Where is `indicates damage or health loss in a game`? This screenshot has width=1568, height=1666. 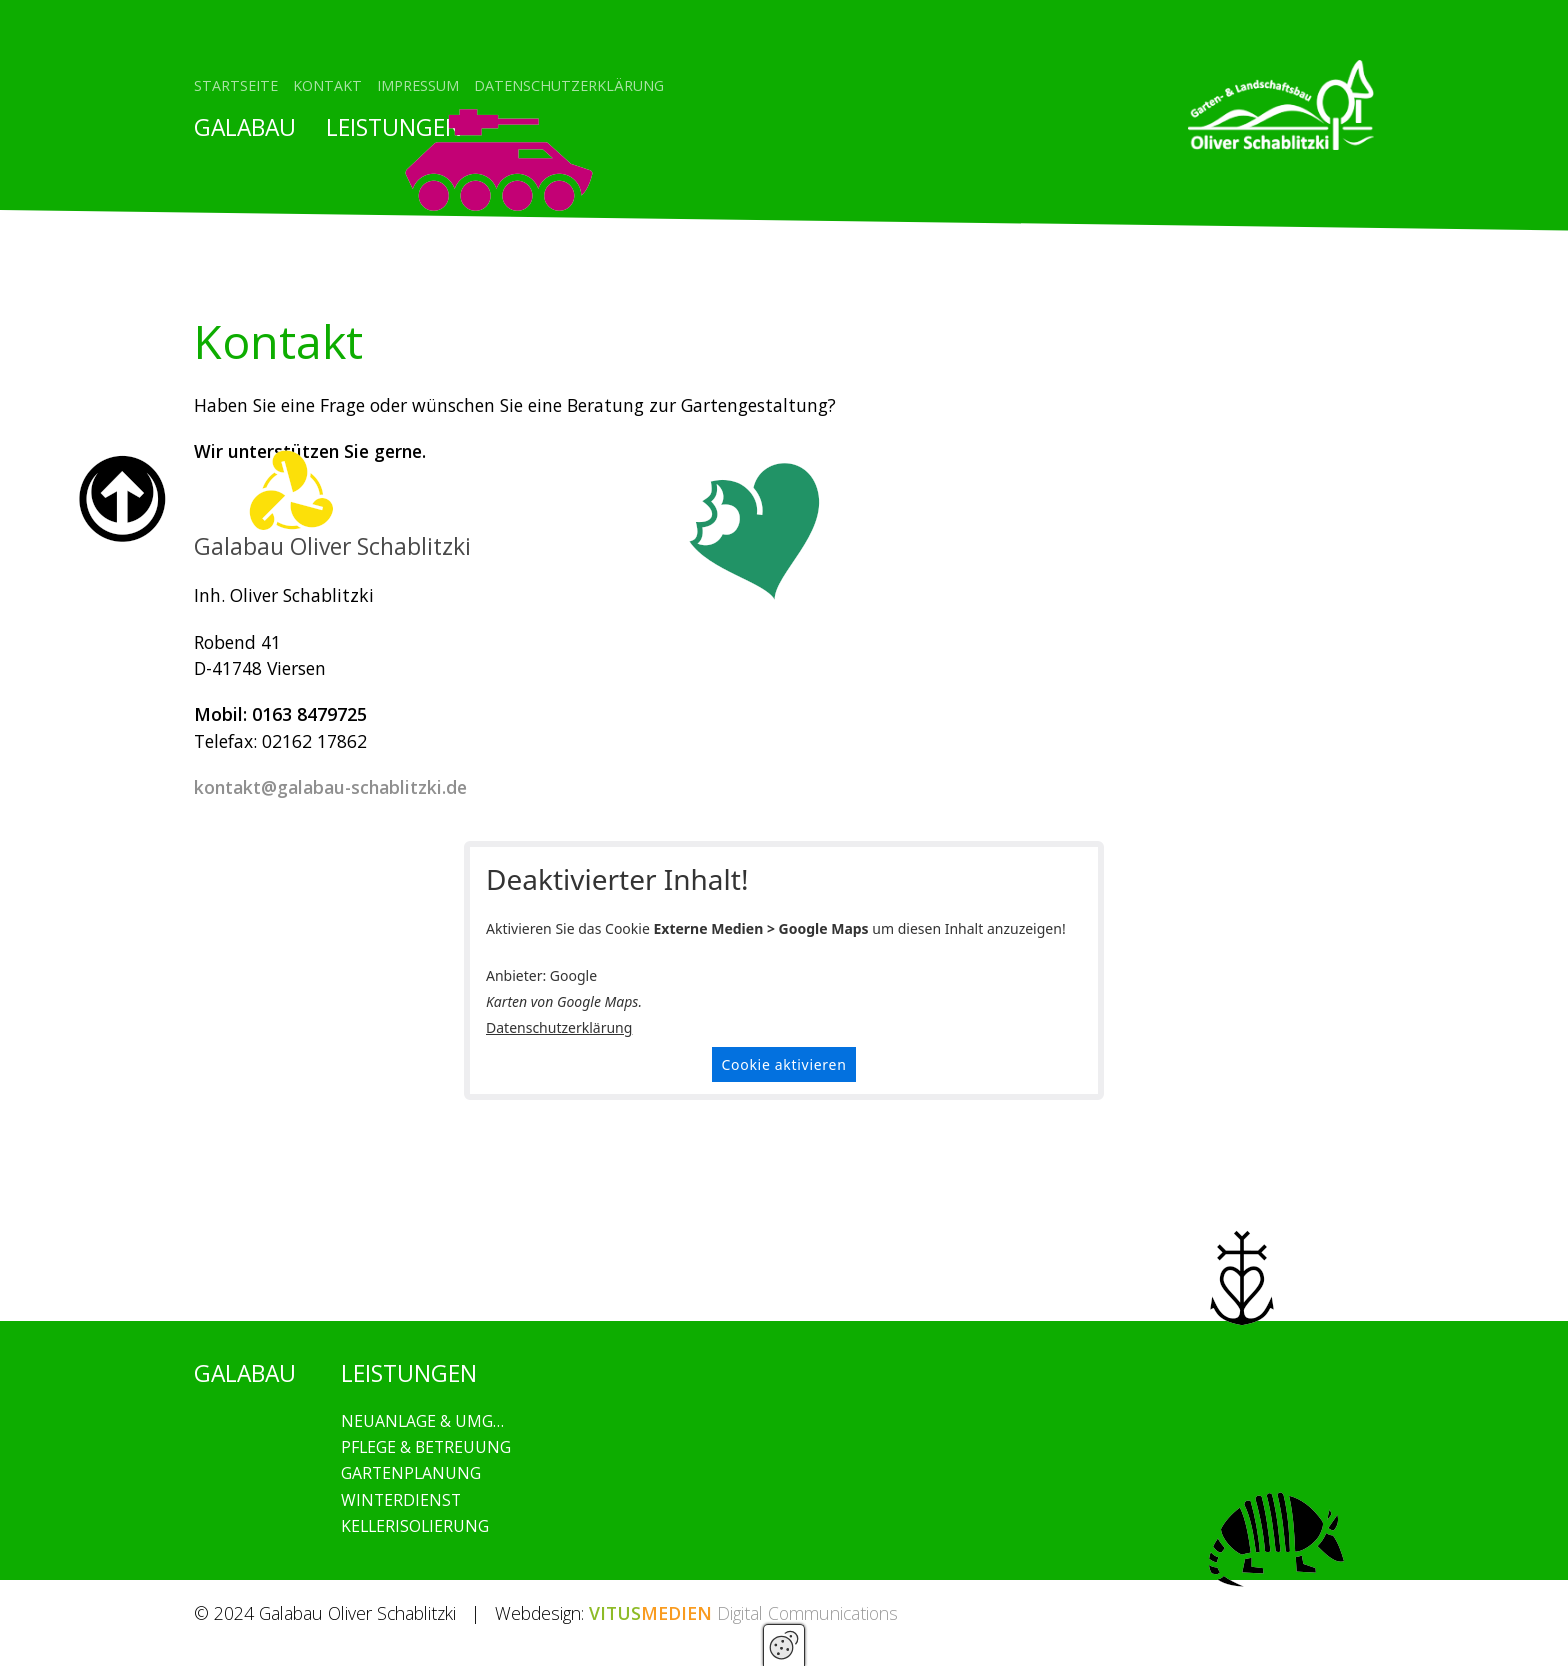
indicates damage or health loss in a game is located at coordinates (751, 531).